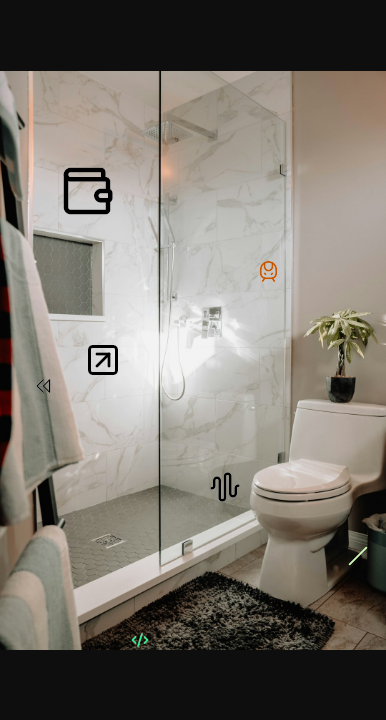 Image resolution: width=386 pixels, height=720 pixels. What do you see at coordinates (87, 191) in the screenshot?
I see `access your digital wallet` at bounding box center [87, 191].